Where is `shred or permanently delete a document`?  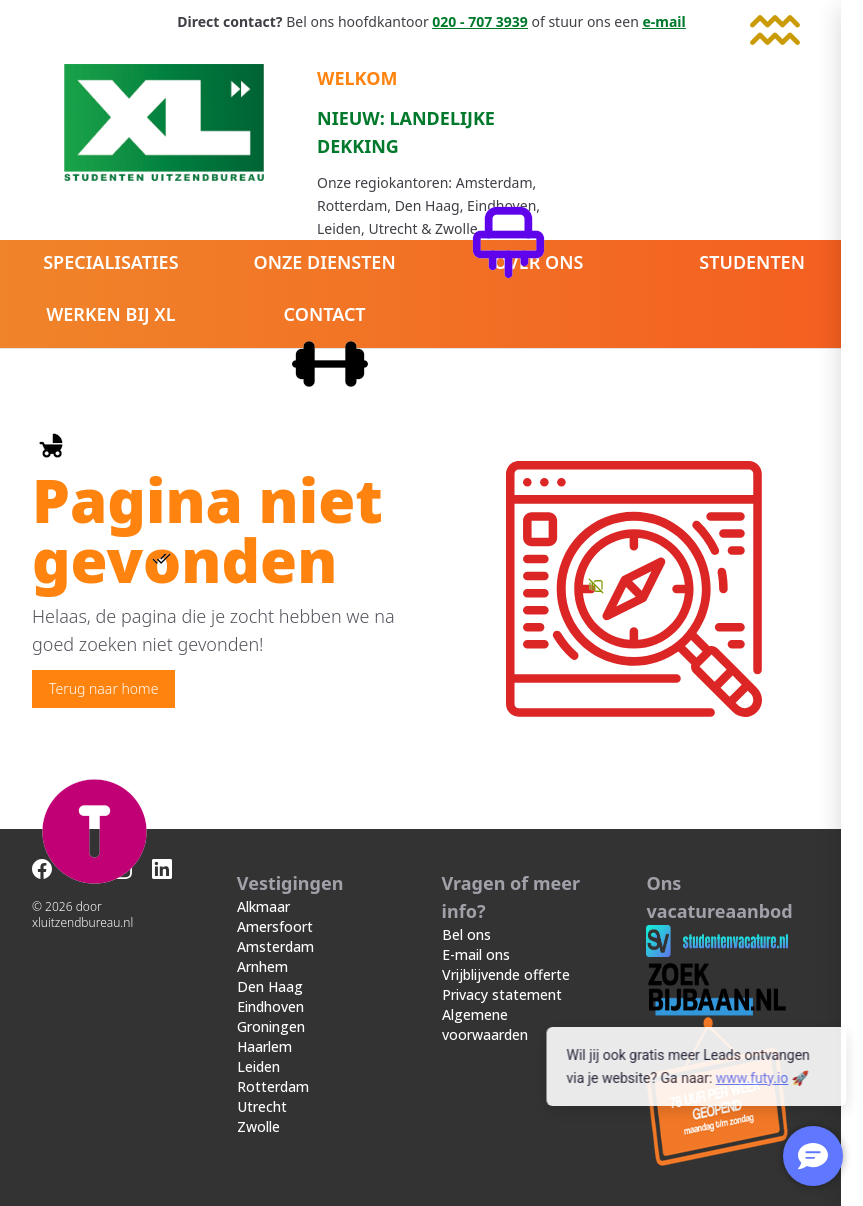
shred or permanently delete a document is located at coordinates (508, 242).